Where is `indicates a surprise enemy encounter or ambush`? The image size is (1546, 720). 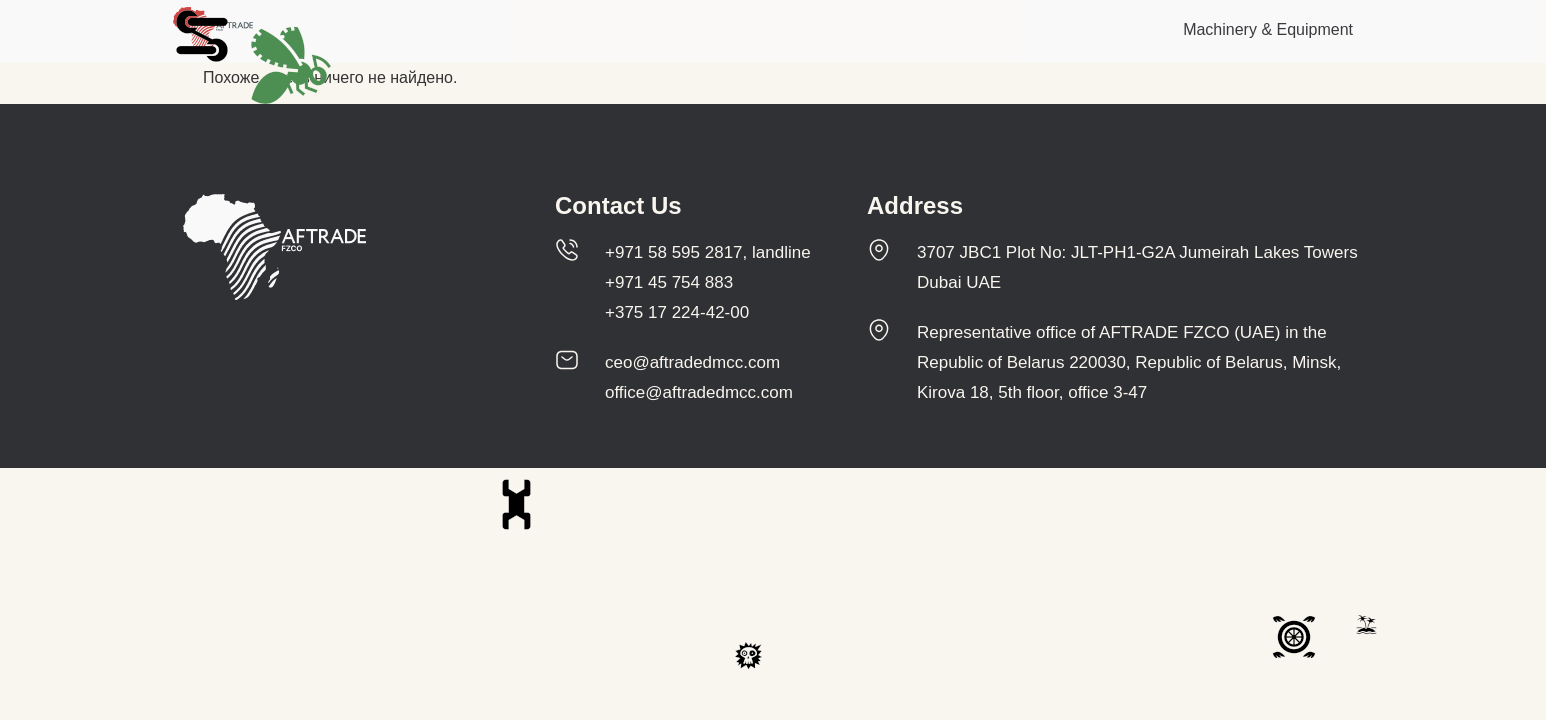 indicates a surprise enemy encounter or ambush is located at coordinates (748, 655).